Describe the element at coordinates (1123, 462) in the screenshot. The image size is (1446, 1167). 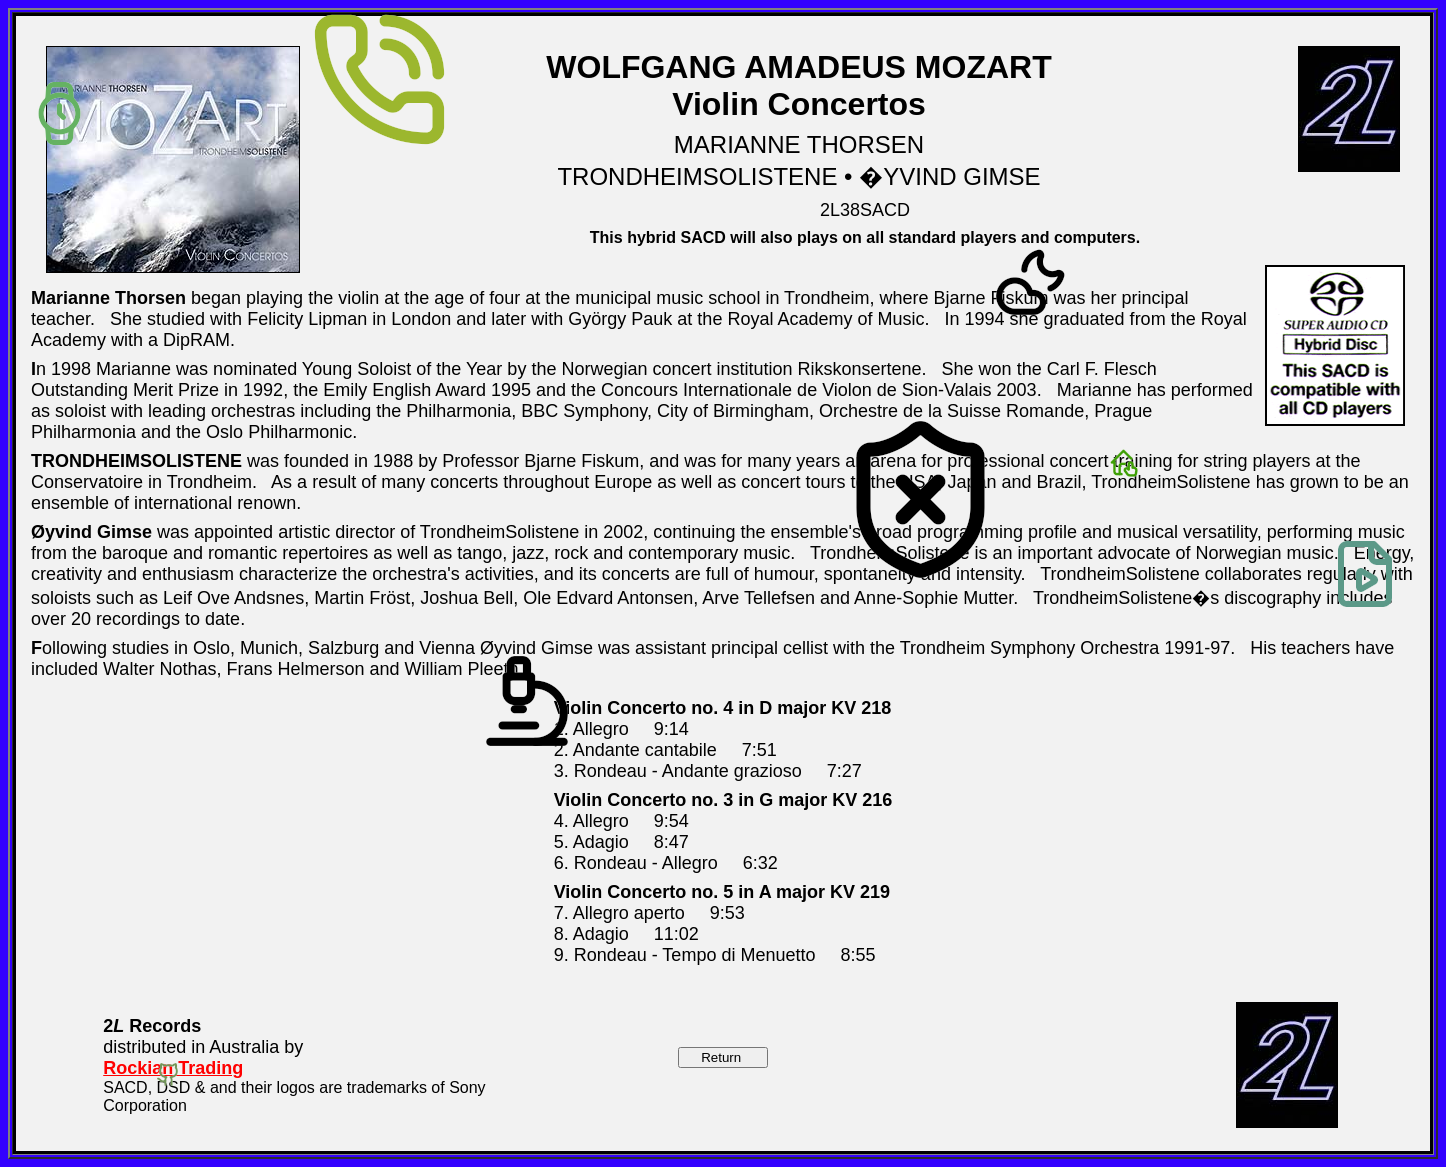
I see `access home care or support services` at that location.